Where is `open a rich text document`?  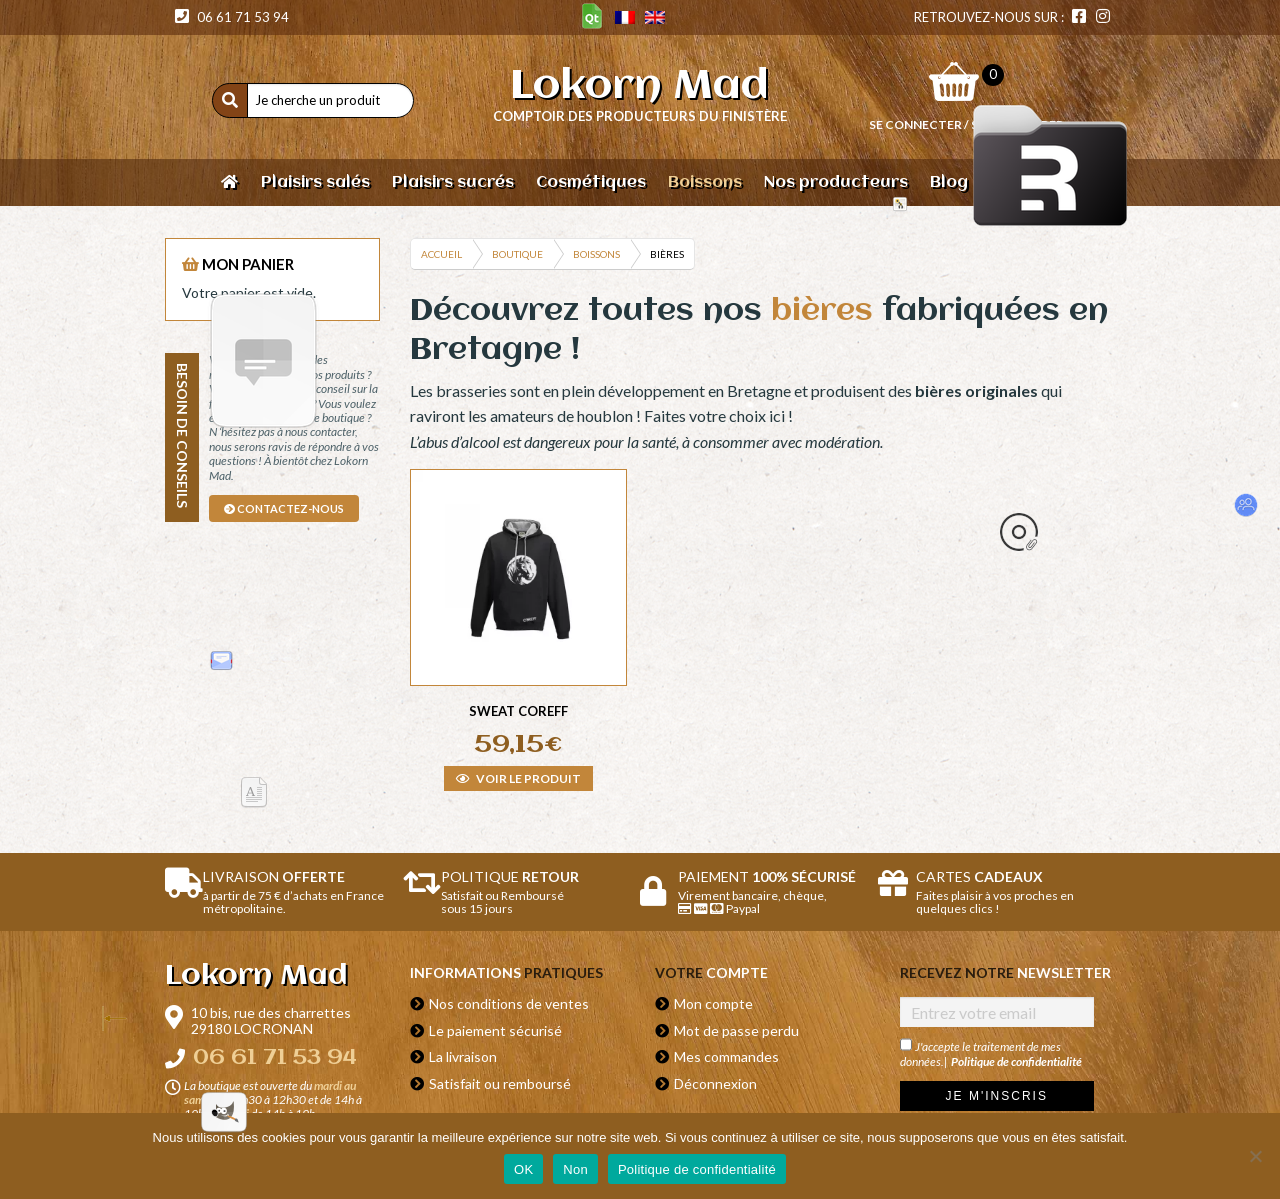
open a rich text document is located at coordinates (254, 792).